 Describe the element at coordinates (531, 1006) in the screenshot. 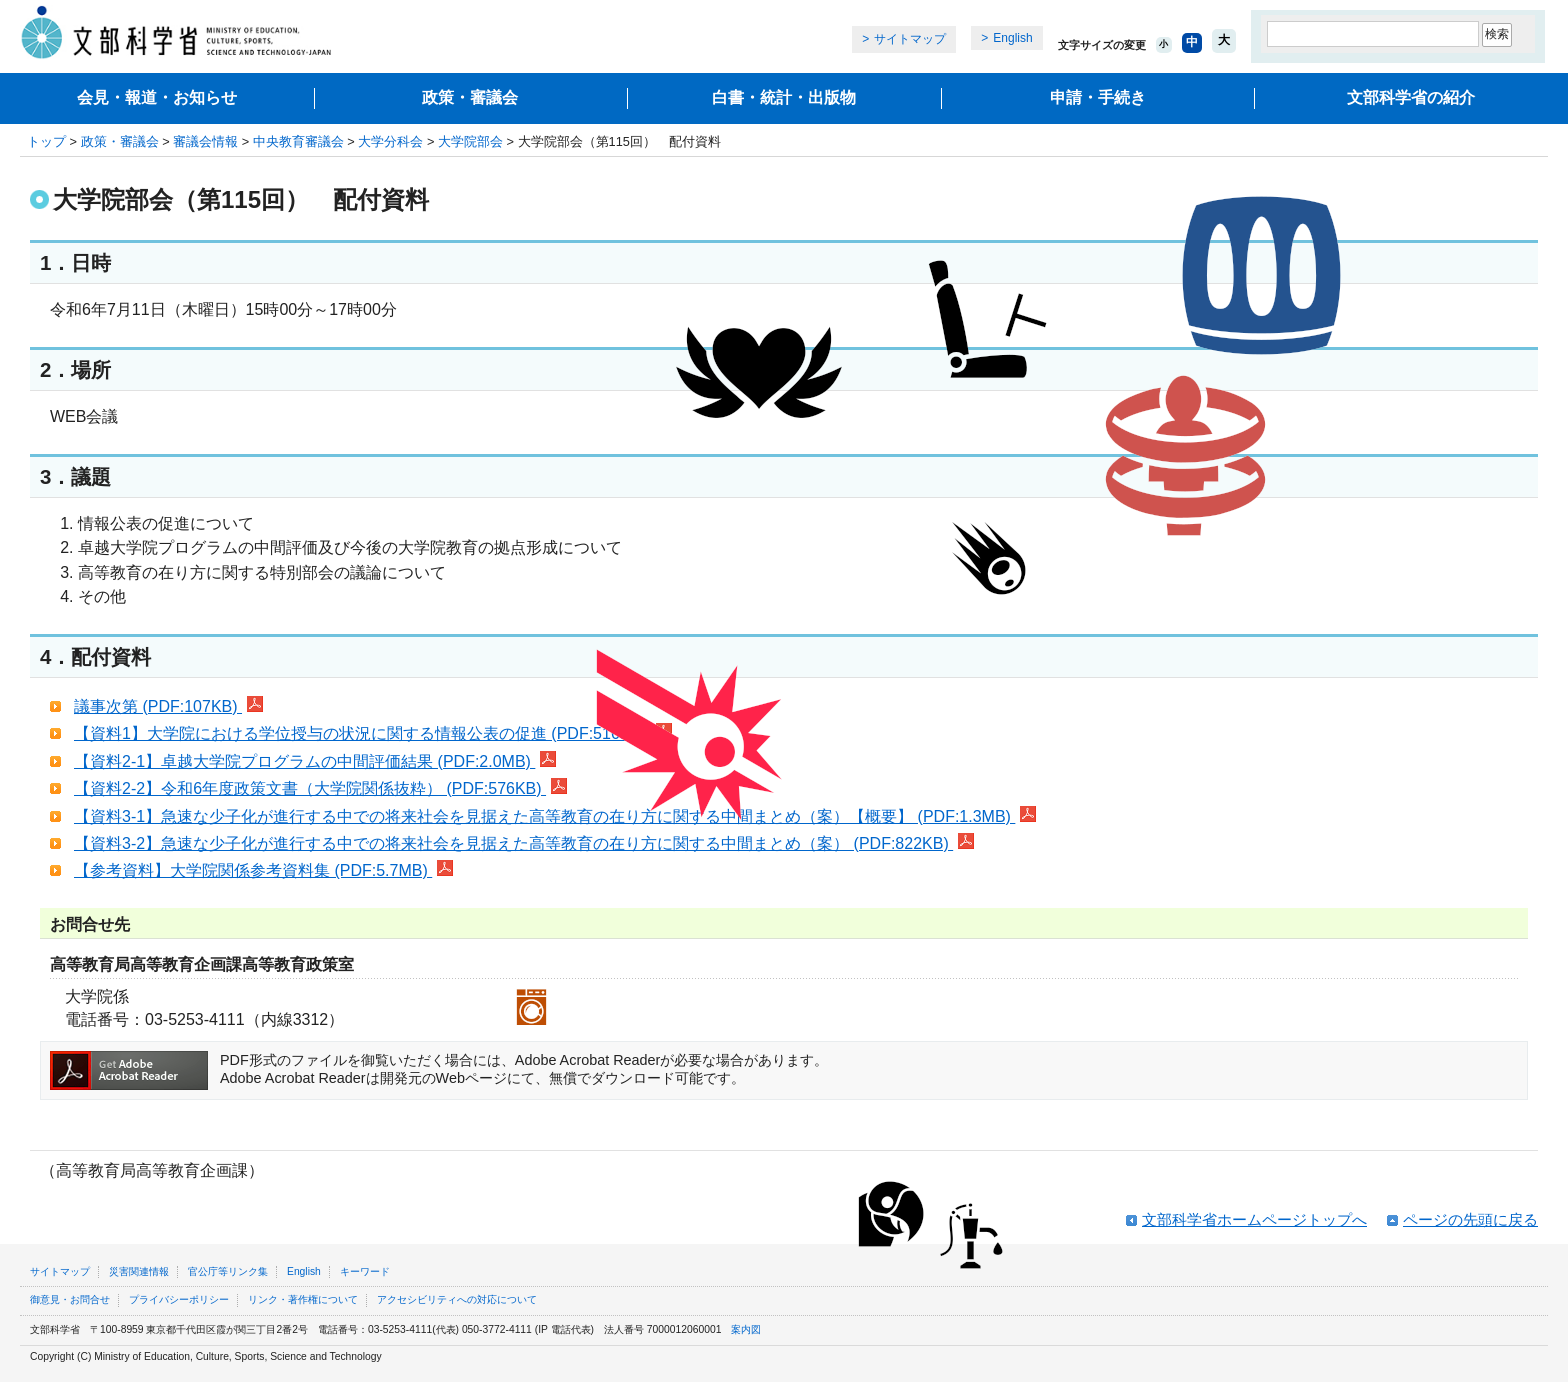

I see `access laundry or appliance controls` at that location.